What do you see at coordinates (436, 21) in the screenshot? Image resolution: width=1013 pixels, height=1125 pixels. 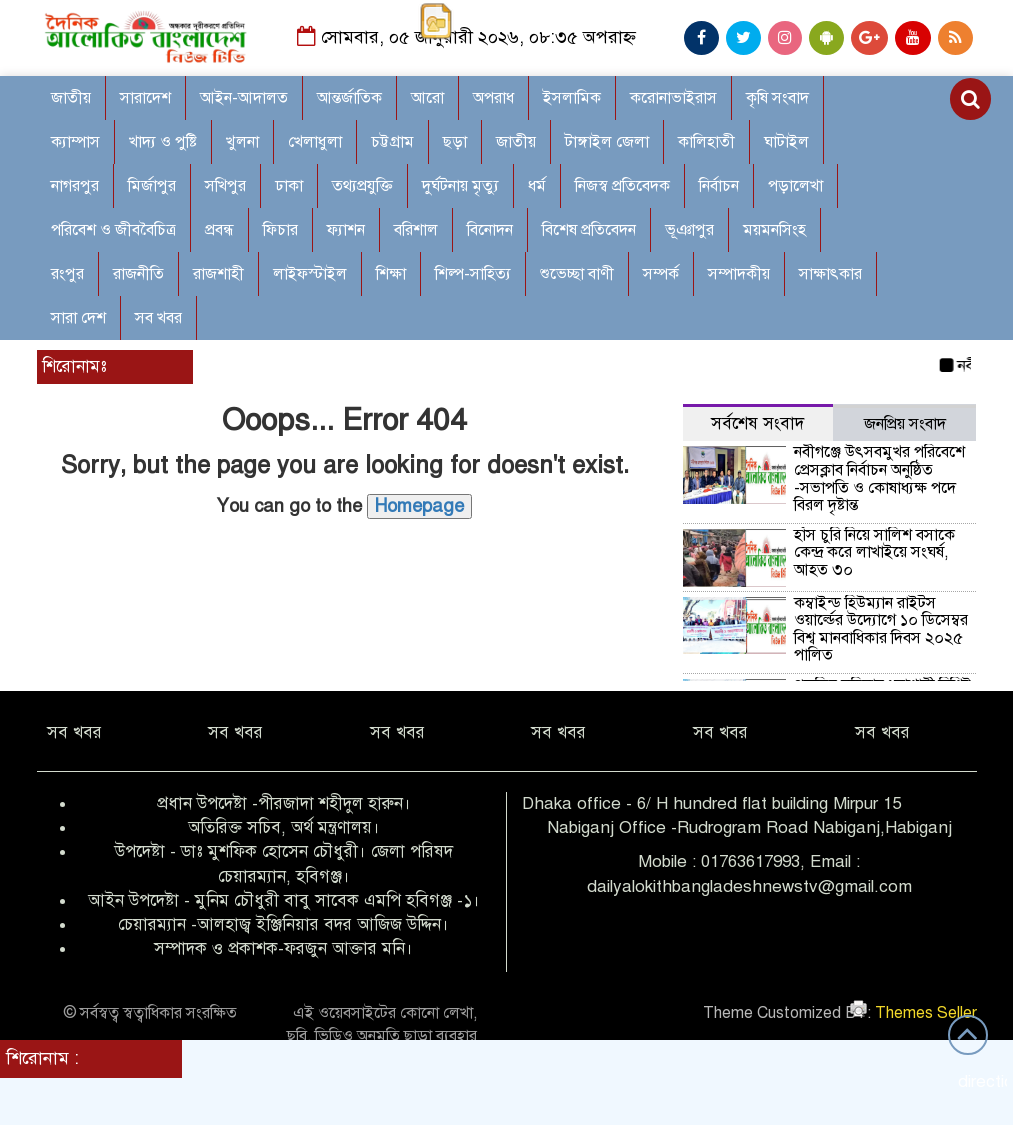 I see `a libreoffice draw document file` at bounding box center [436, 21].